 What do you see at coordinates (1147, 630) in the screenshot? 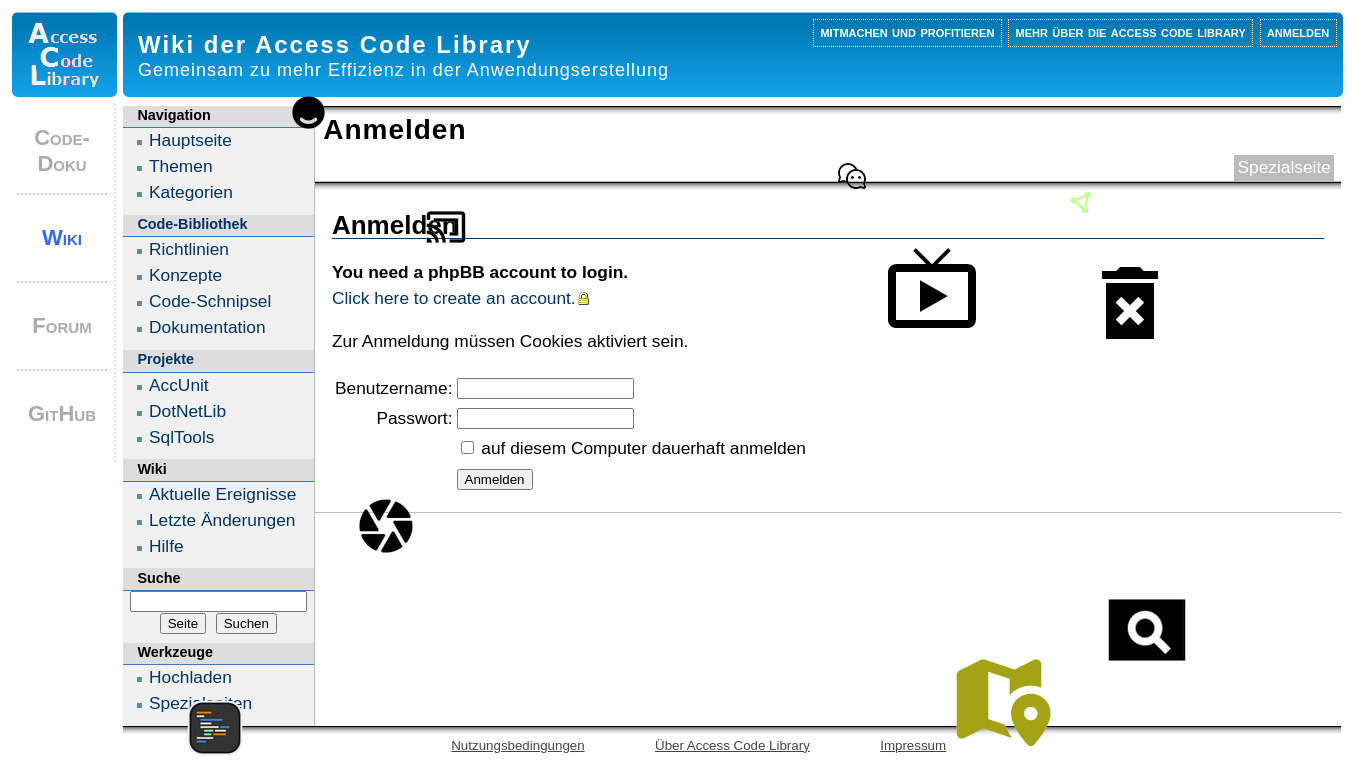
I see `search within the current page` at bounding box center [1147, 630].